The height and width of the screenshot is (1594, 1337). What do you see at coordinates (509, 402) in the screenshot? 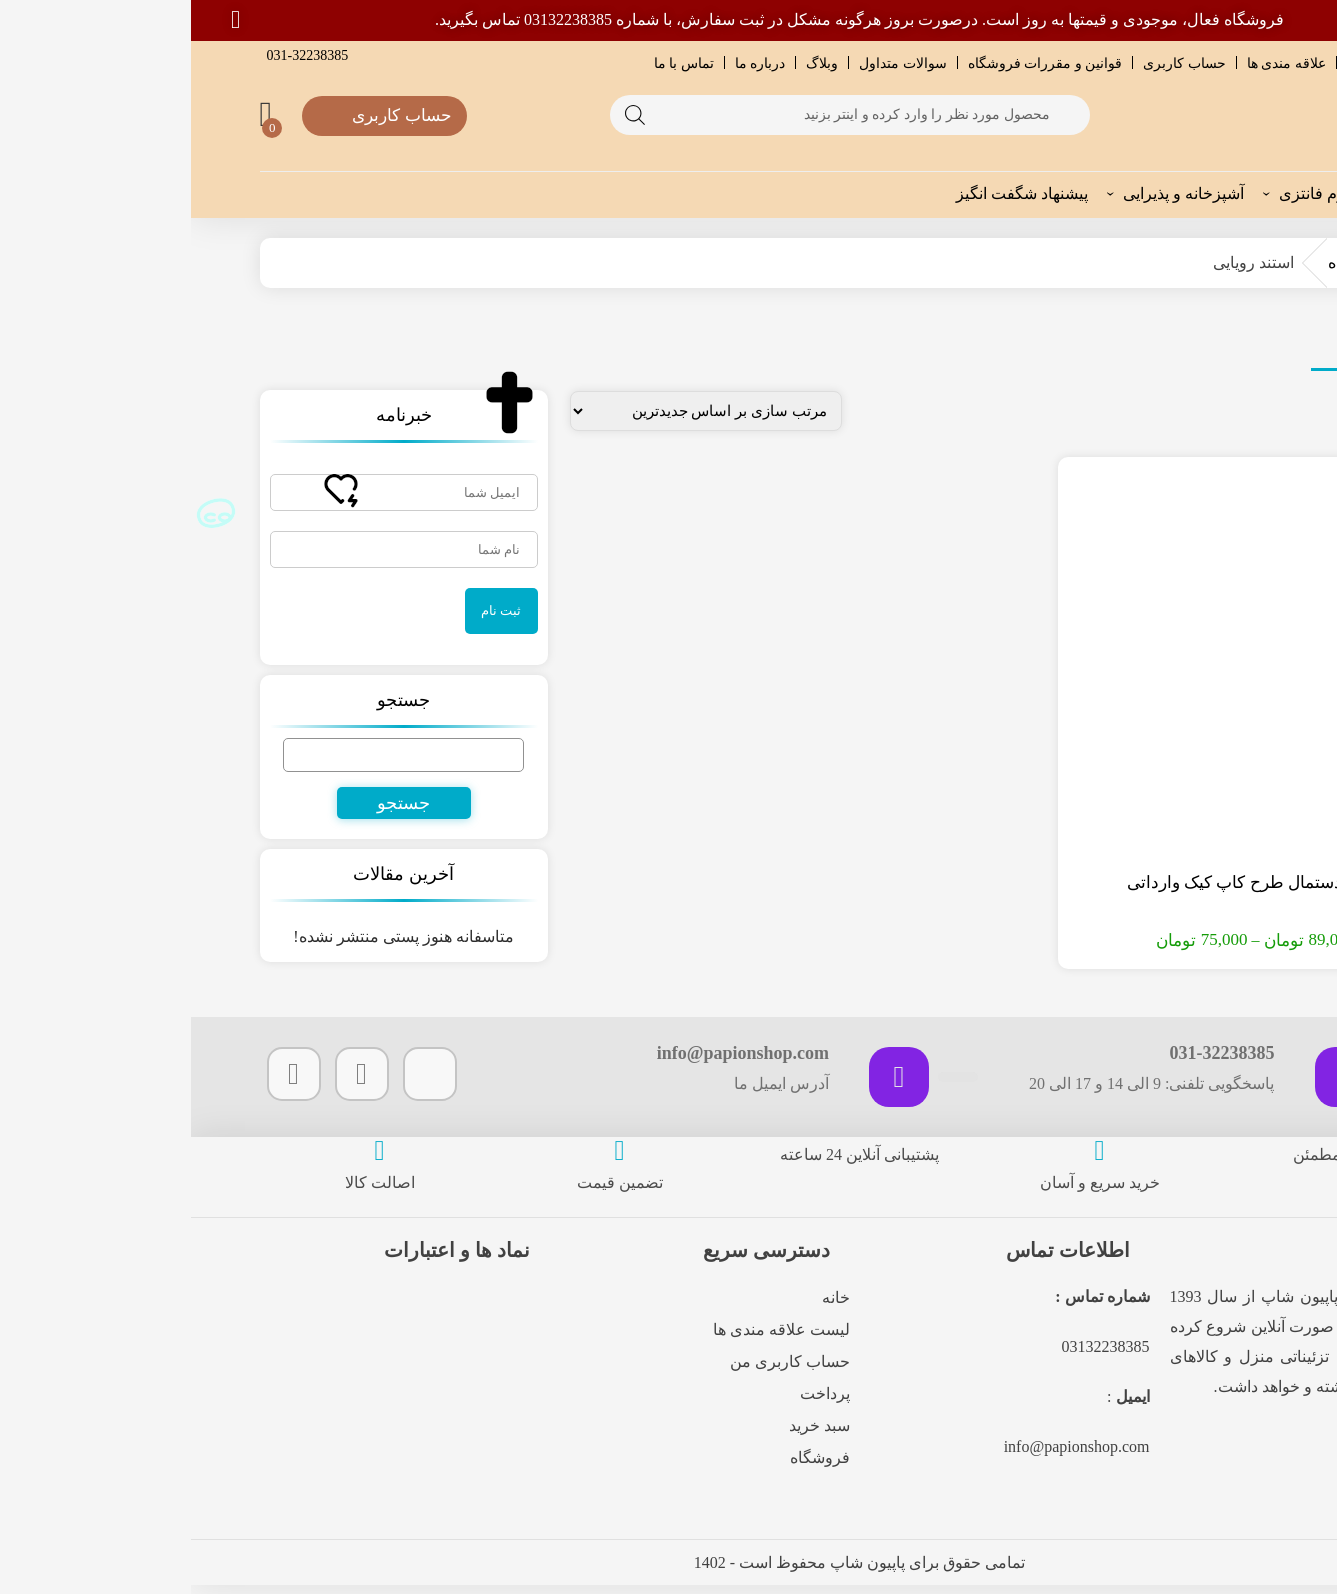
I see `indicates a religious or faith-based feature` at bounding box center [509, 402].